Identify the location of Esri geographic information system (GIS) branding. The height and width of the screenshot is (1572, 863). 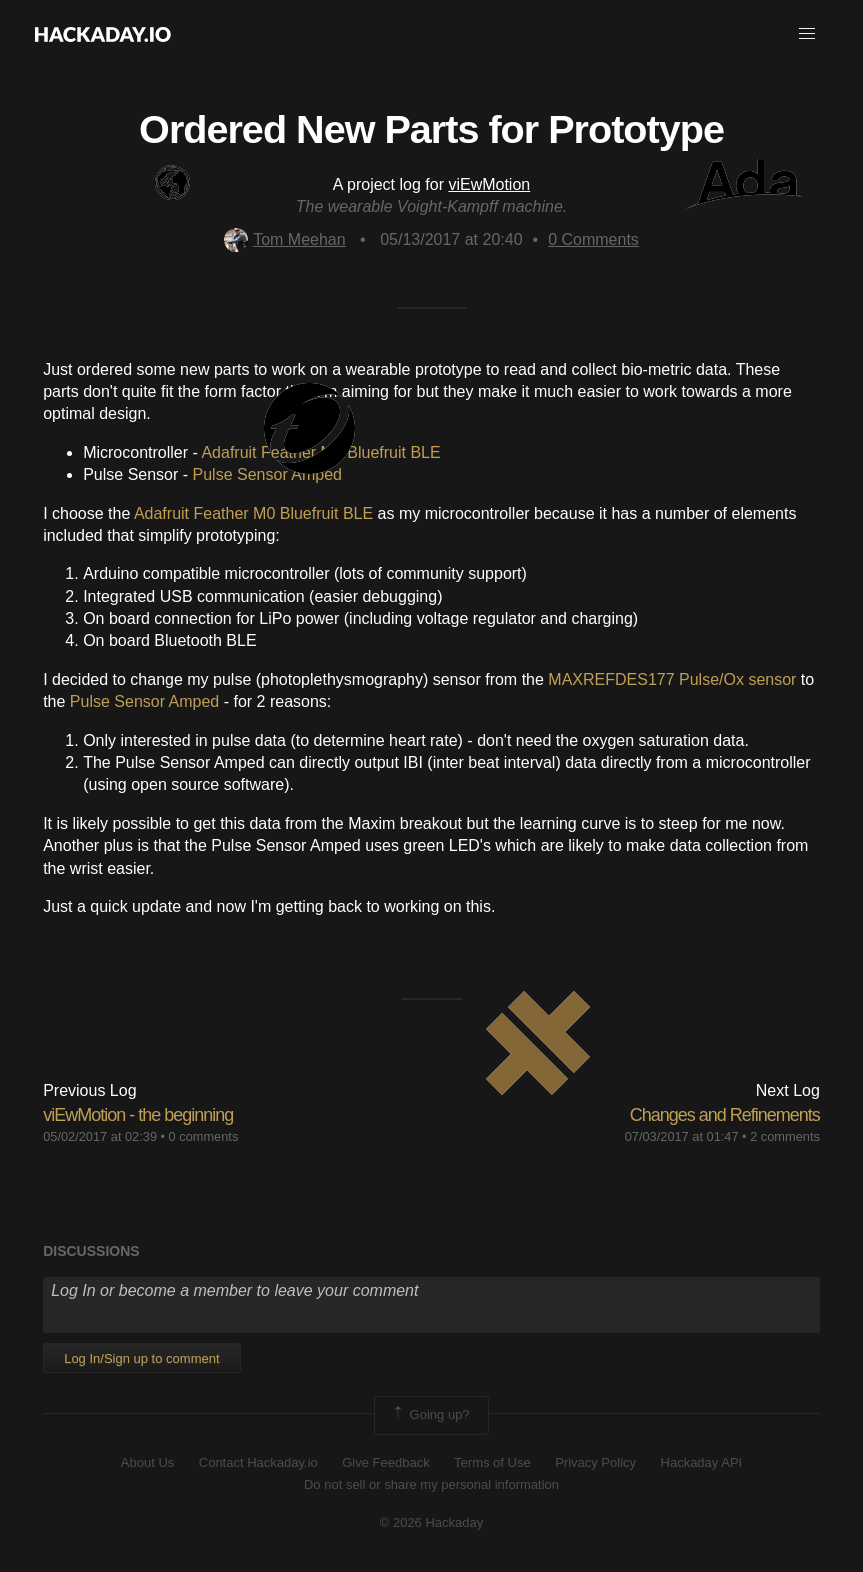
(172, 182).